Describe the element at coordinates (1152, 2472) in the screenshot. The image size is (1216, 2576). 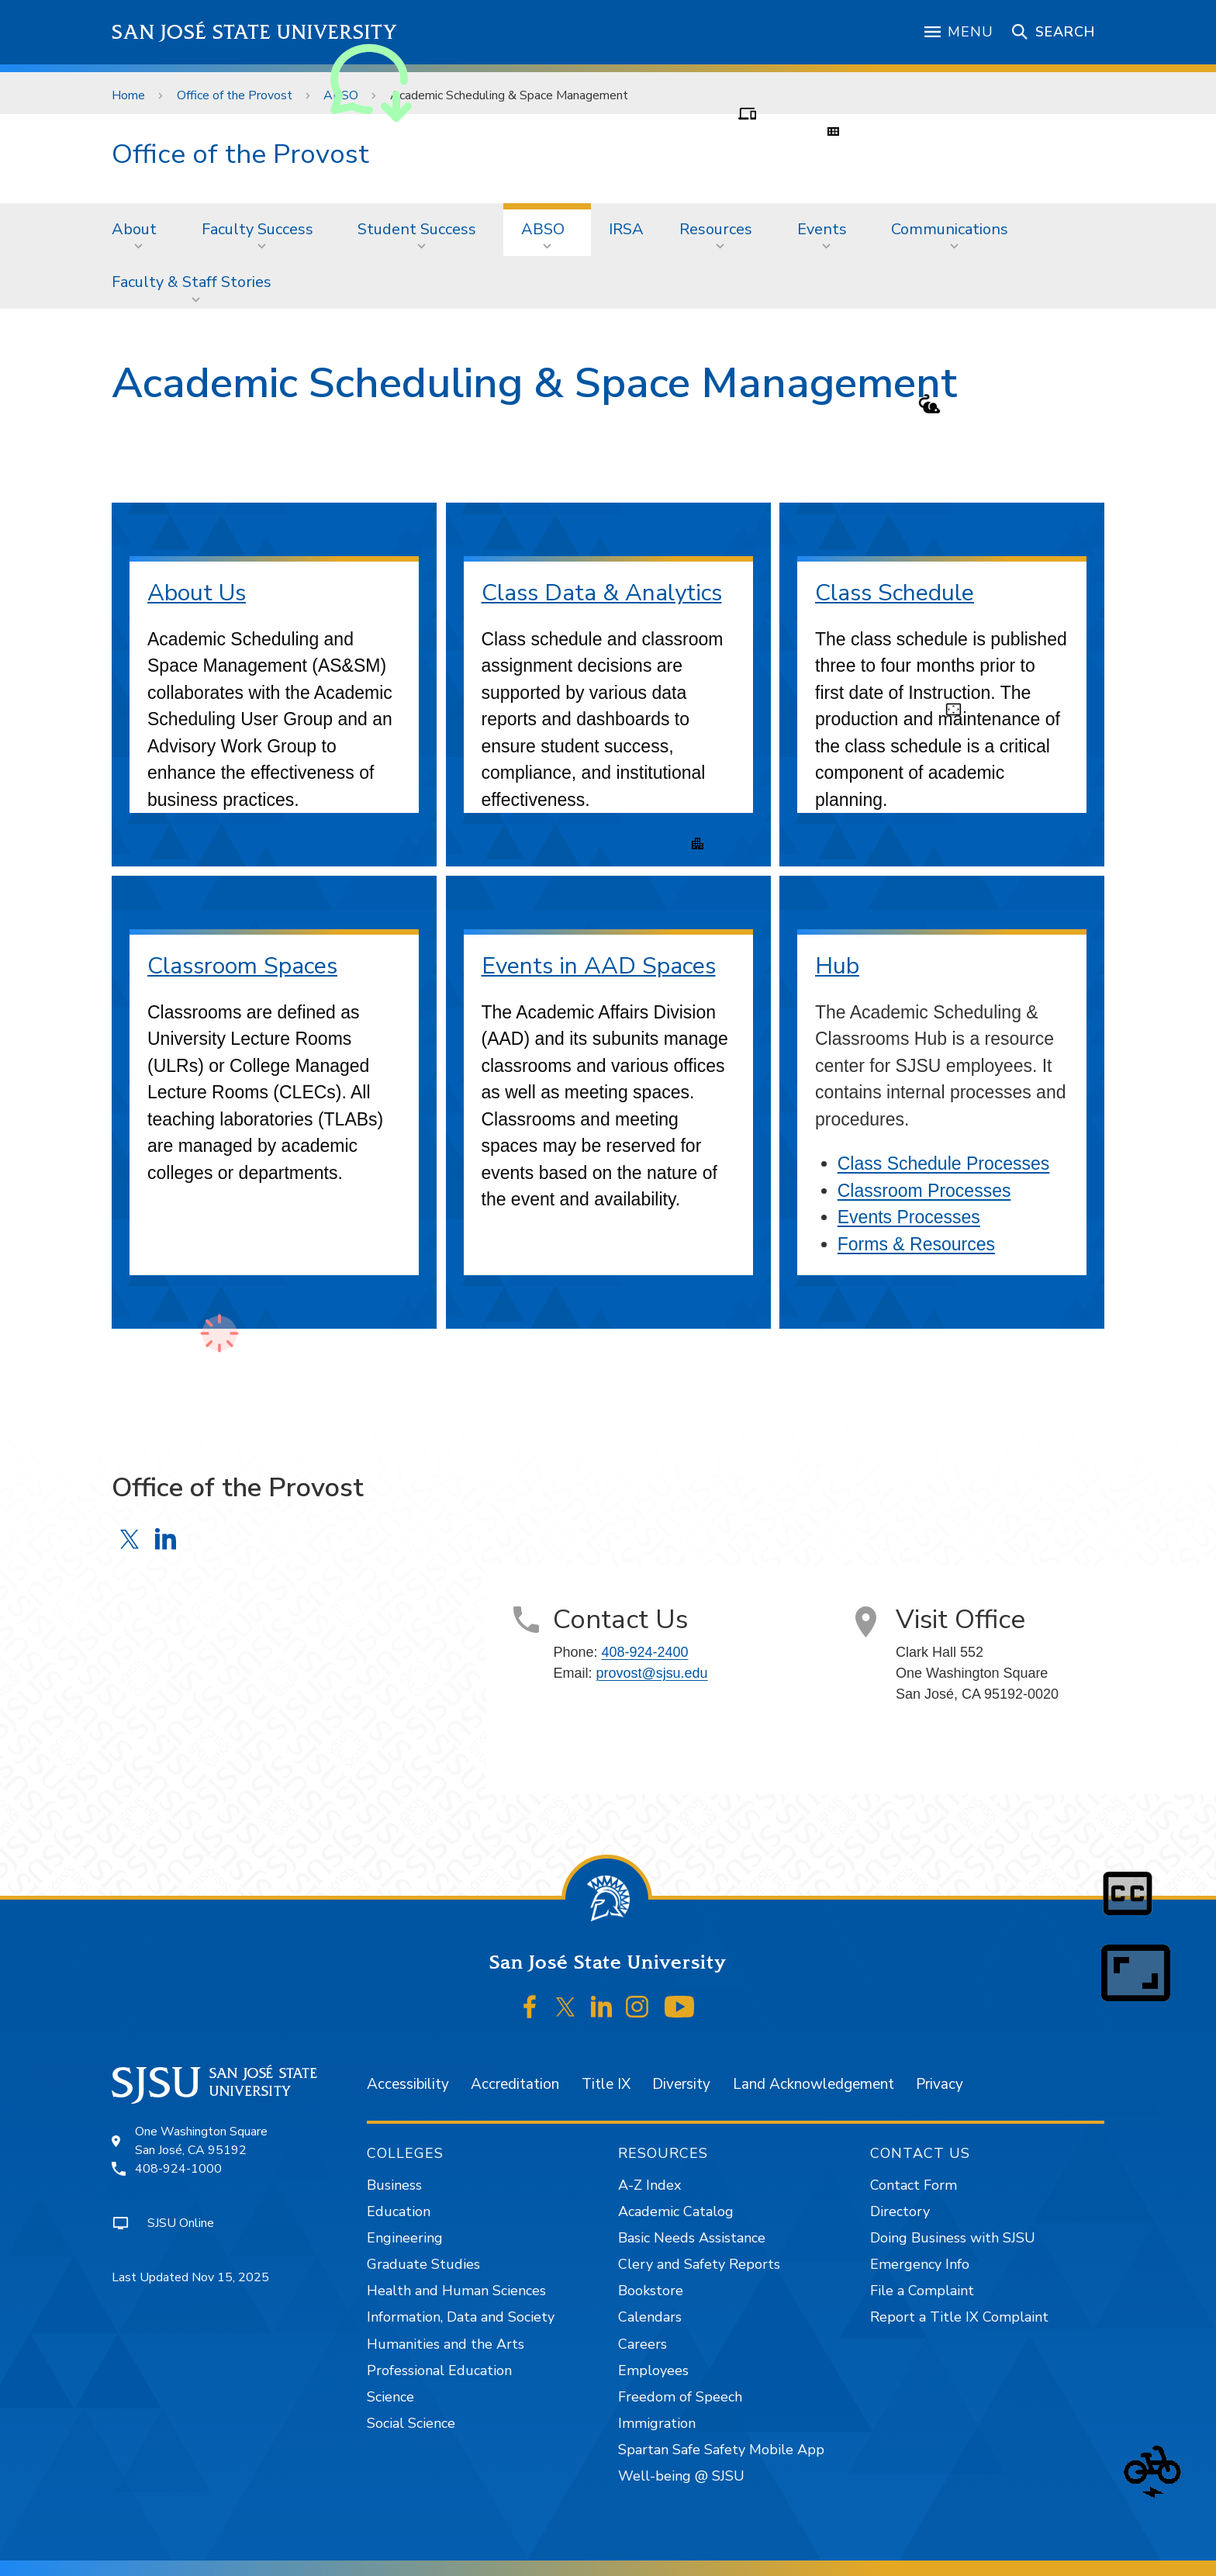
I see `select electric bike as transportation mode` at that location.